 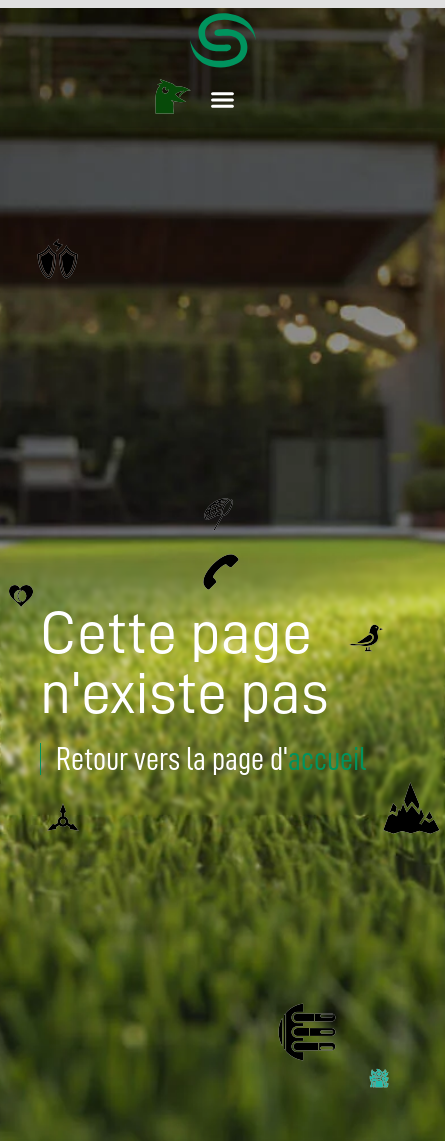 What do you see at coordinates (411, 810) in the screenshot?
I see `view mountain or terrain features` at bounding box center [411, 810].